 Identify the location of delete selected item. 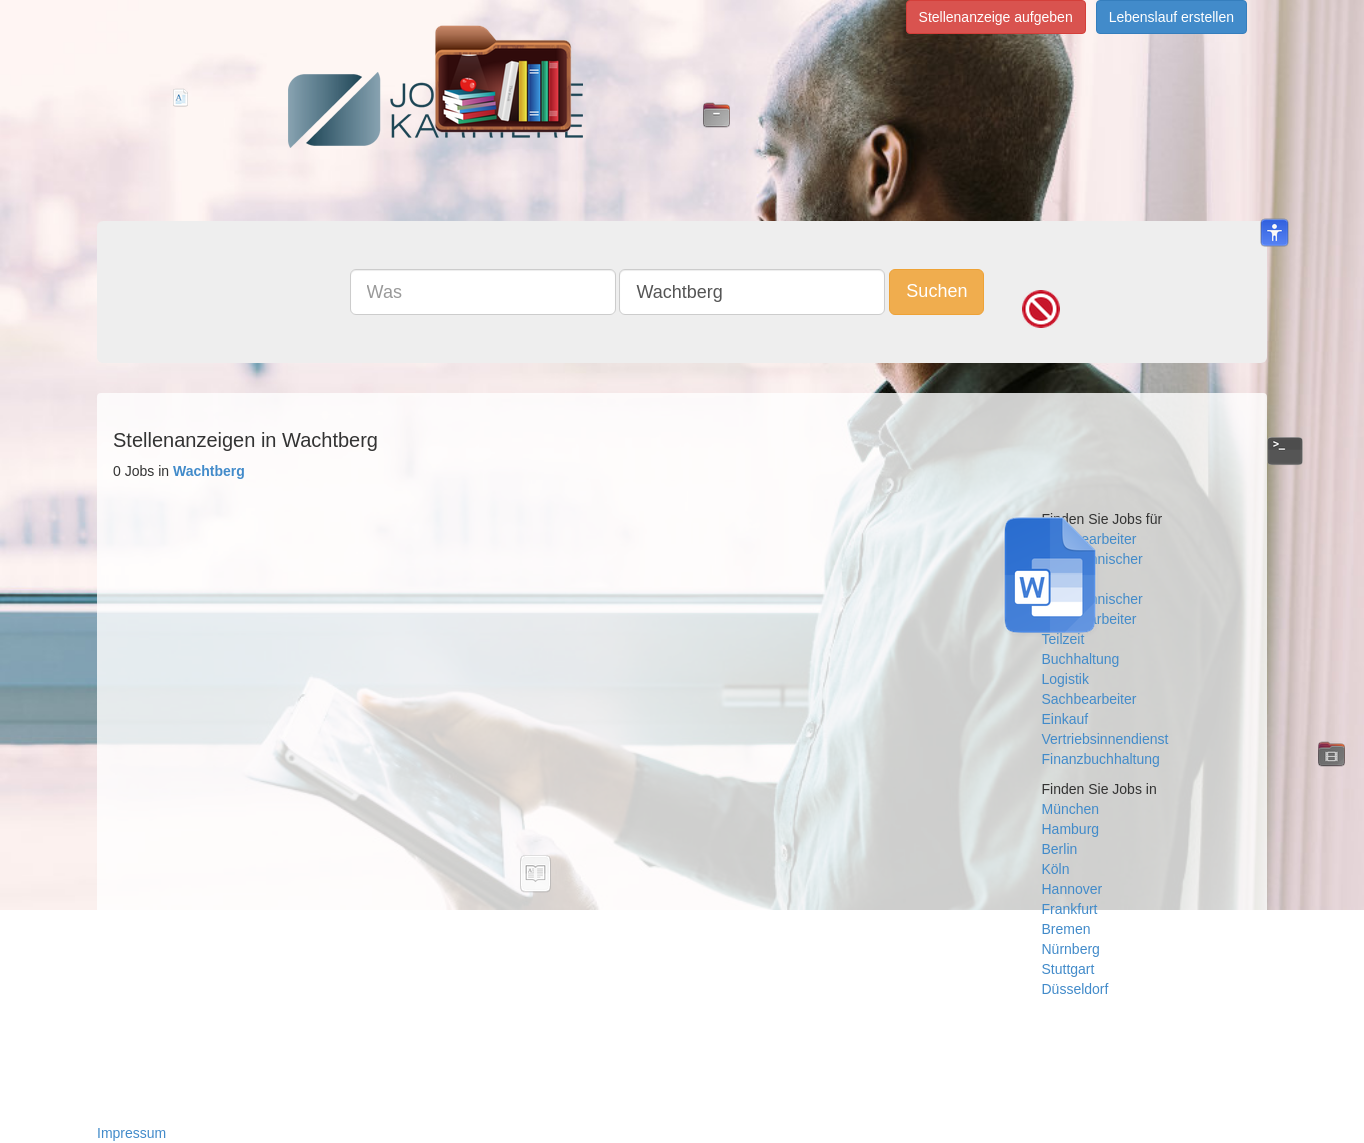
(1041, 309).